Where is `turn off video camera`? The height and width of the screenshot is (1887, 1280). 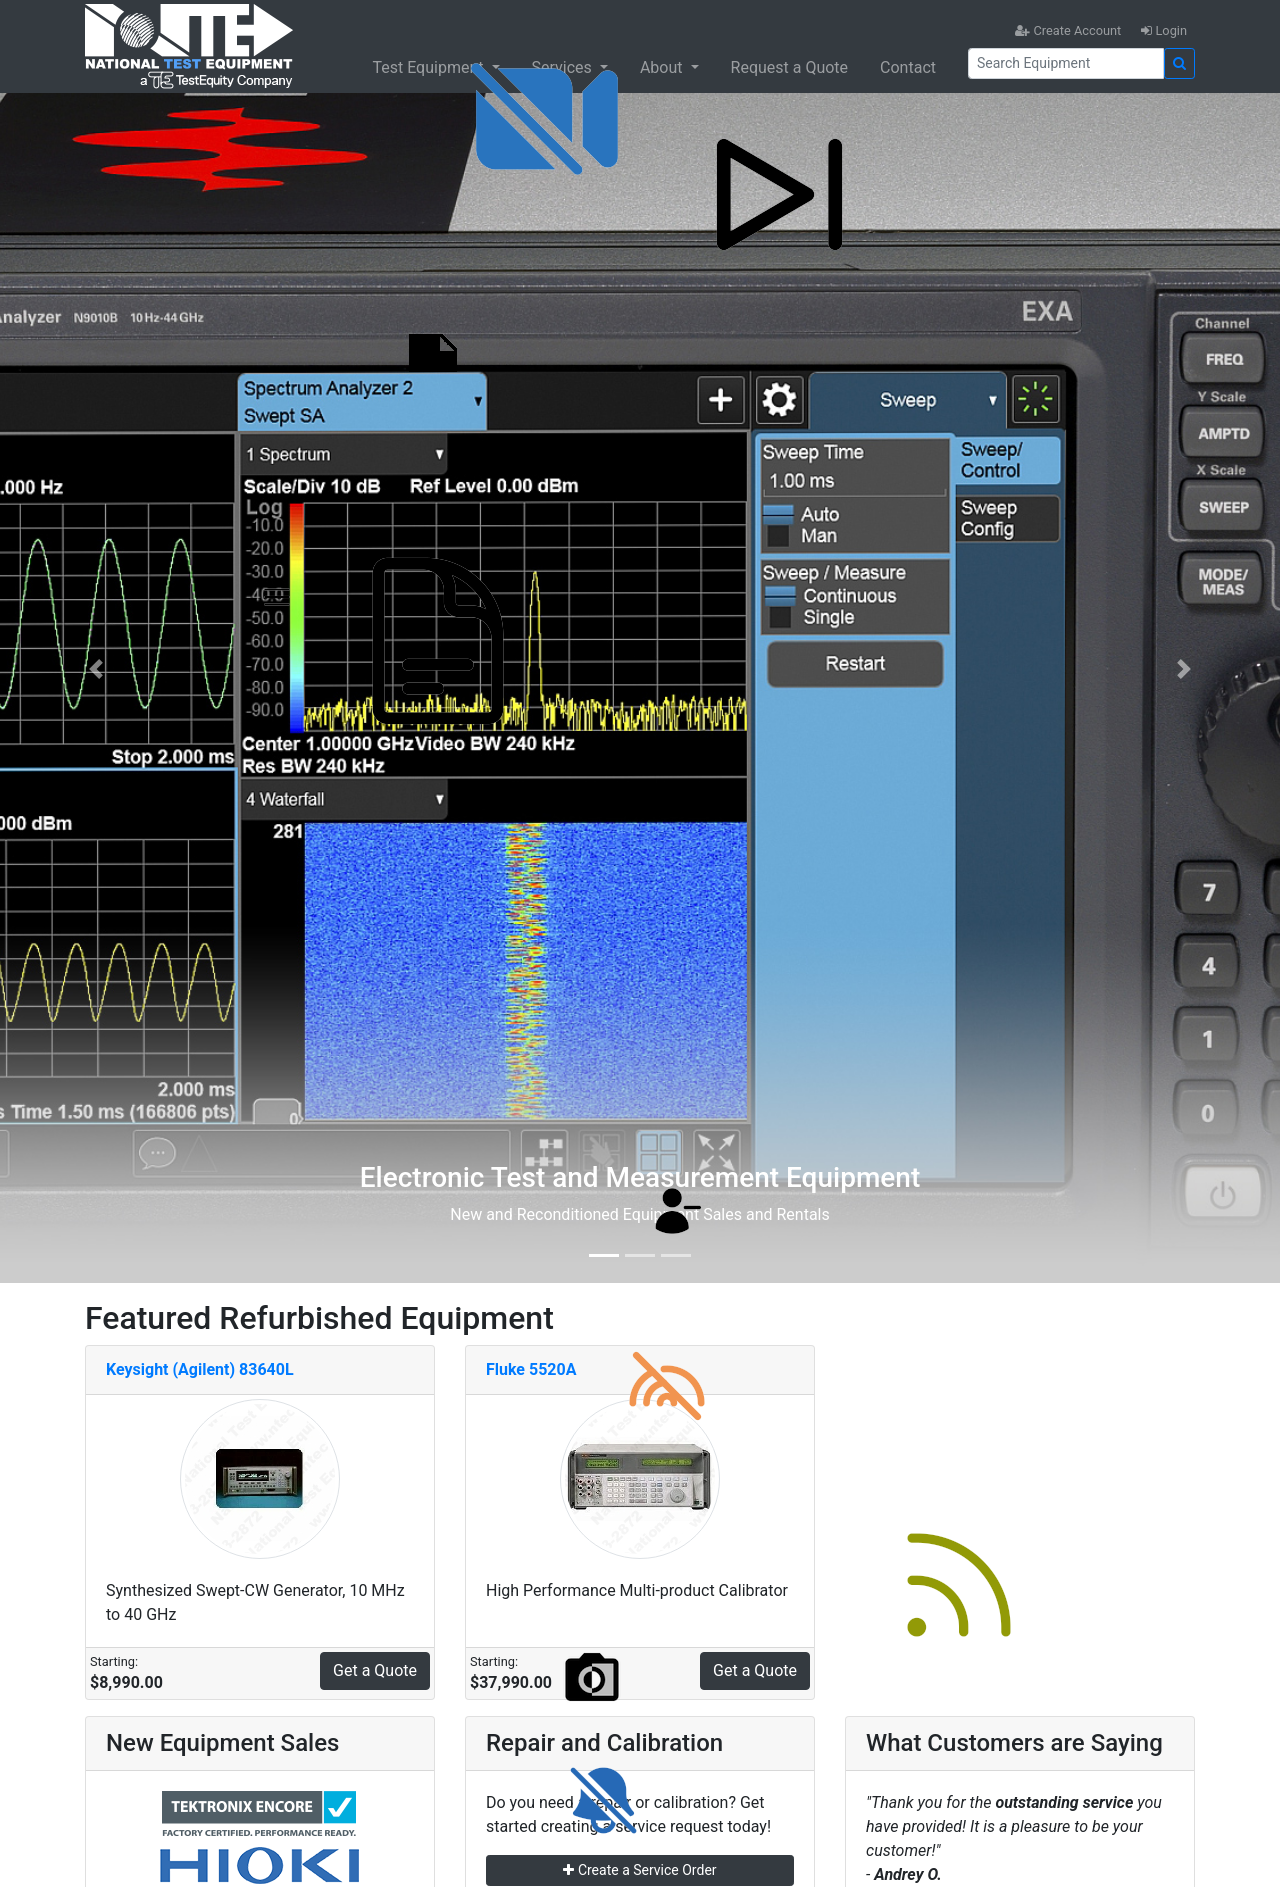
turn off video camera is located at coordinates (547, 119).